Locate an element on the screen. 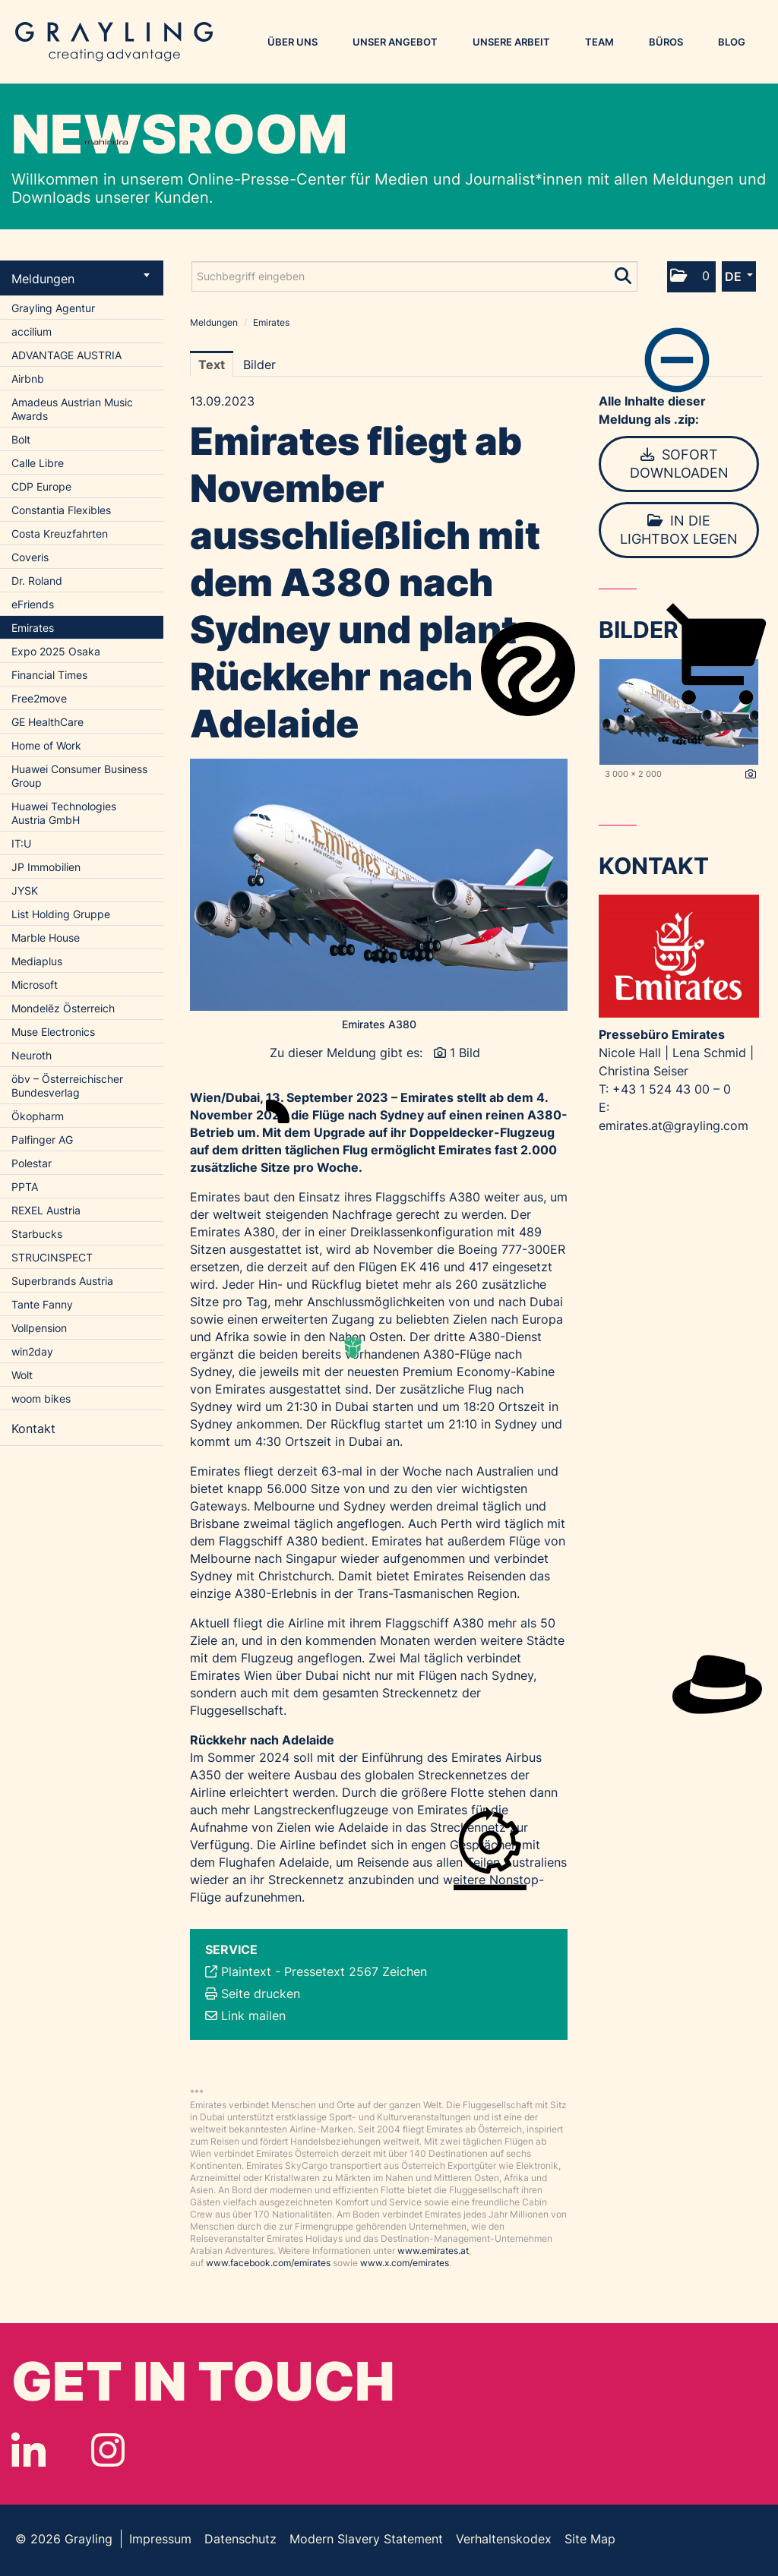 Image resolution: width=778 pixels, height=2576 pixels. JFrog Pipelines logo is located at coordinates (490, 1848).